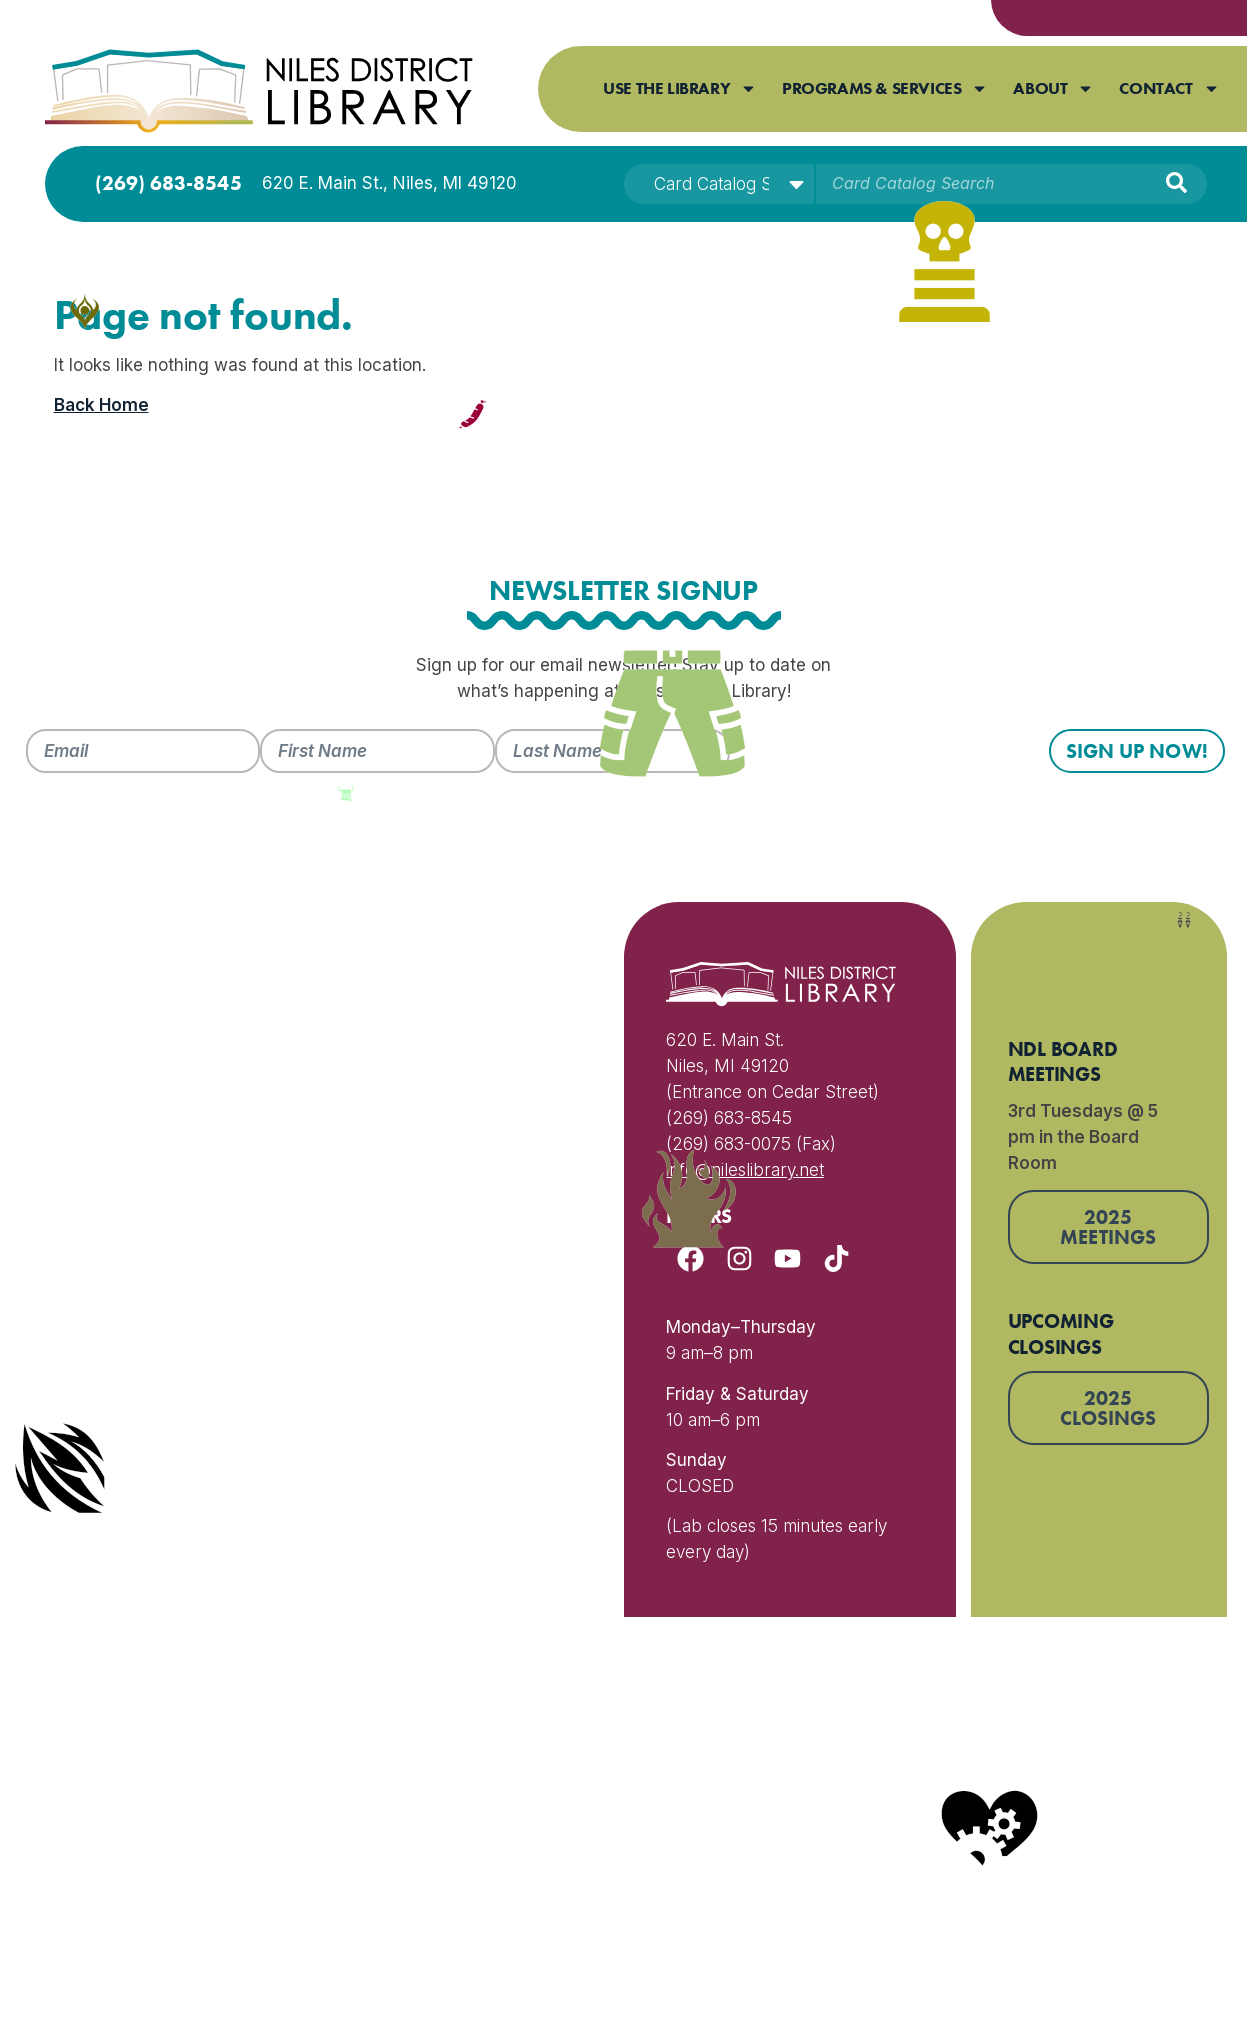  Describe the element at coordinates (346, 793) in the screenshot. I see `view bathroom or towel amenities` at that location.